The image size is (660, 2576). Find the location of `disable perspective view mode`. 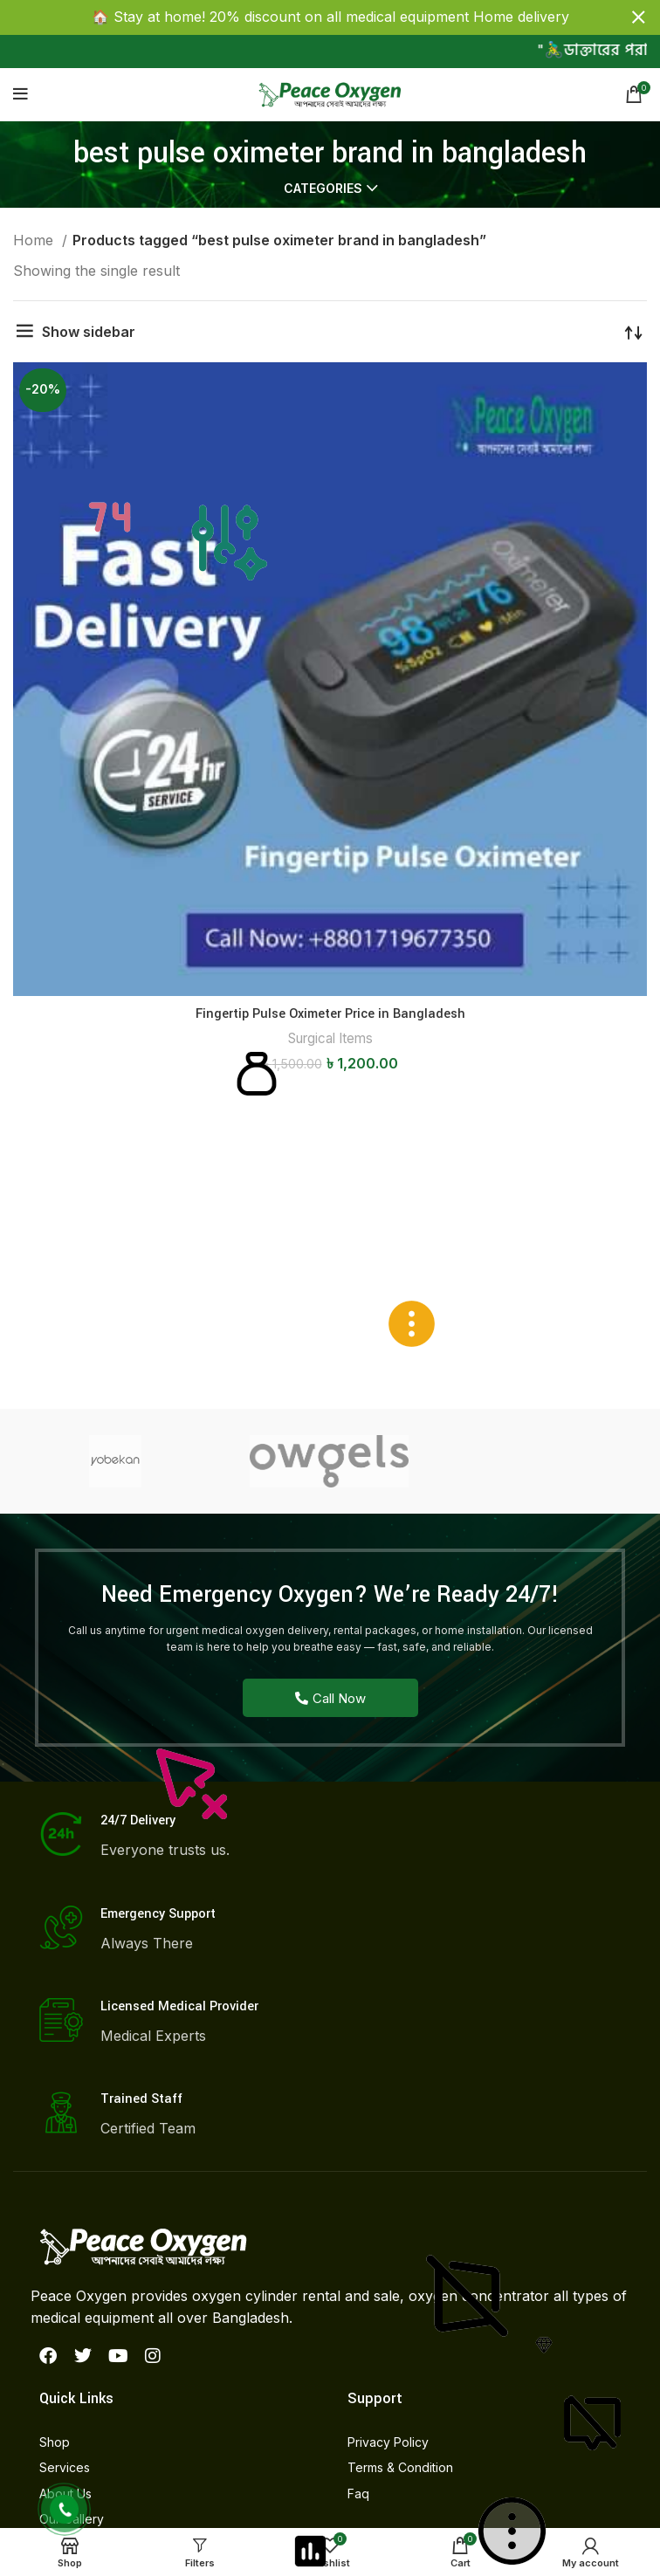

disable perspective view mode is located at coordinates (467, 2296).